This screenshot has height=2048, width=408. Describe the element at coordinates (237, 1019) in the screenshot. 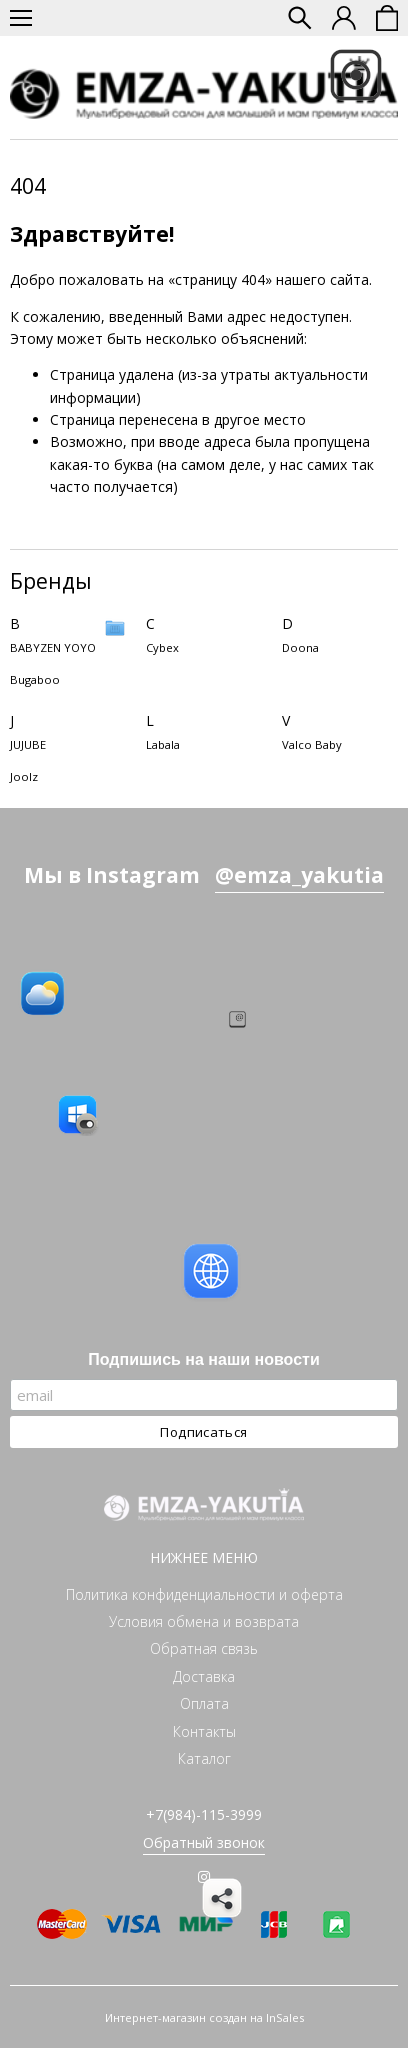

I see `access keyboard and input settings` at that location.